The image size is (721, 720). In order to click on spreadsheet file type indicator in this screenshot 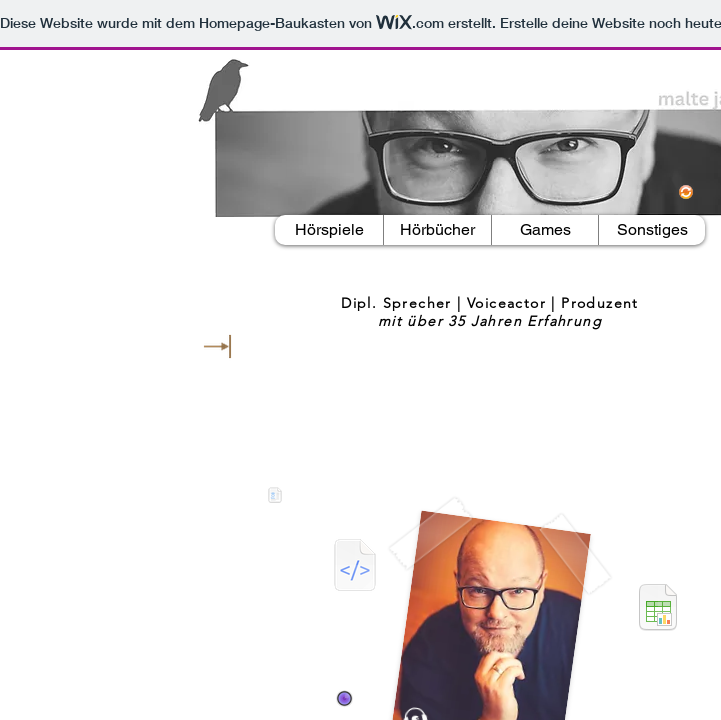, I will do `click(658, 607)`.